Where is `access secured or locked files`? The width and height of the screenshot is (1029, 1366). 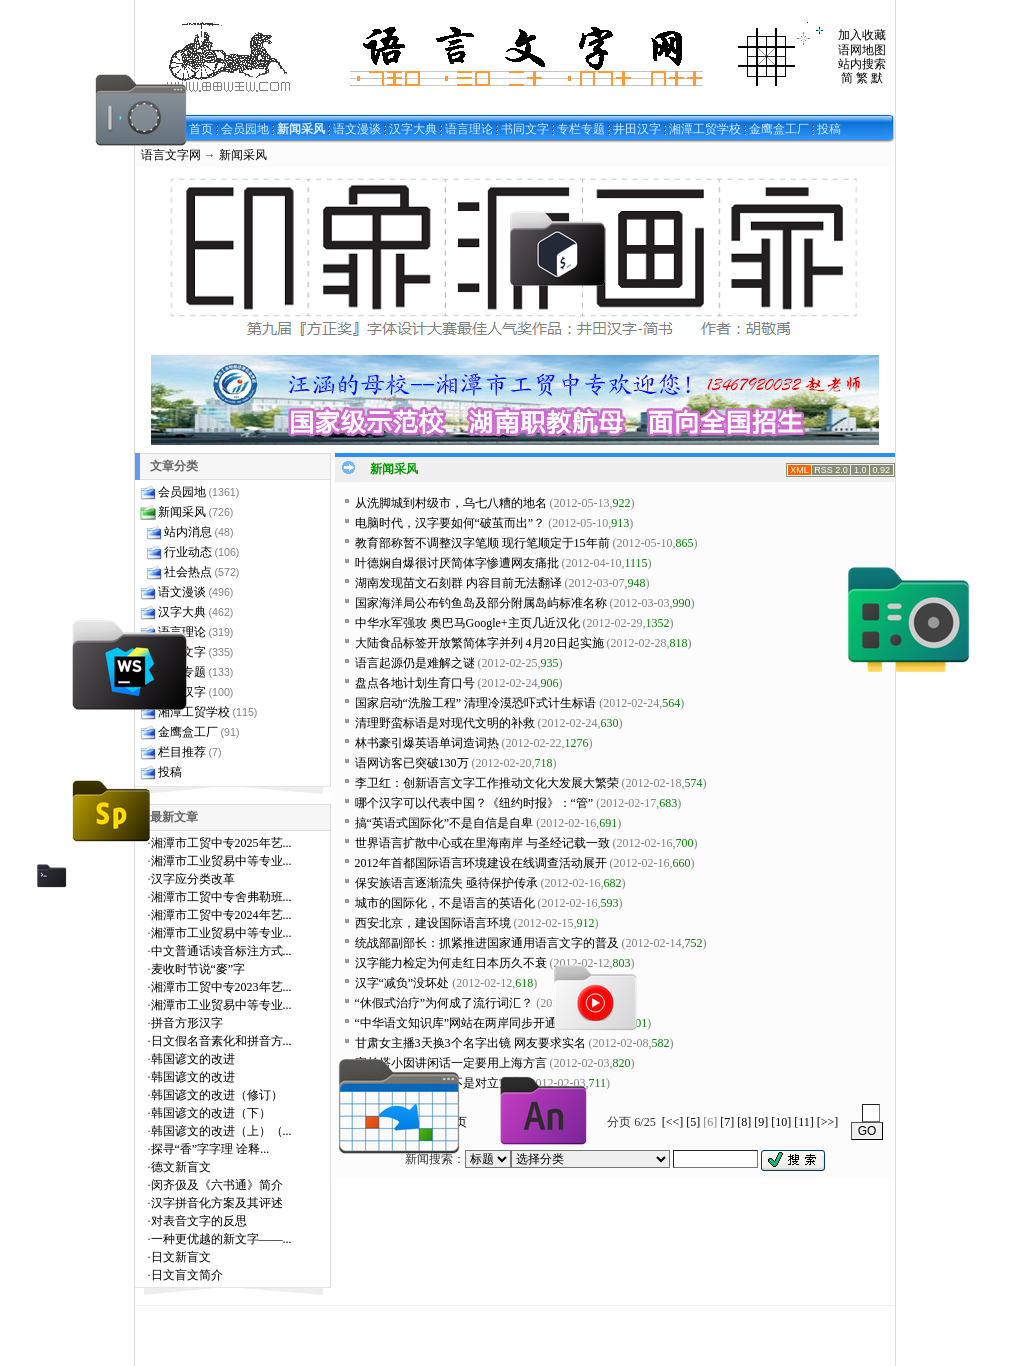 access secured or locked files is located at coordinates (140, 112).